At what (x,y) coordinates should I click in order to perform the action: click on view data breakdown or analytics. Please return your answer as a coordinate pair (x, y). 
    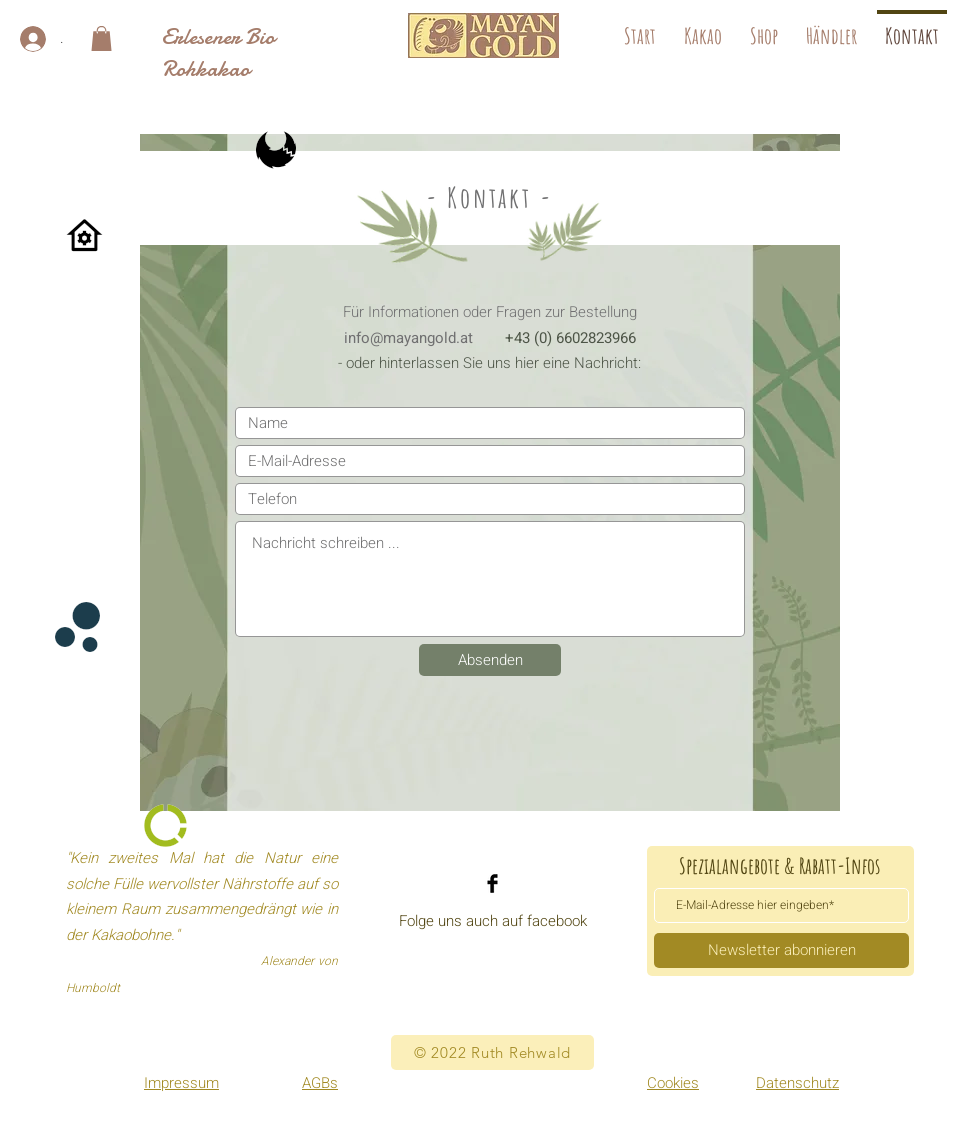
    Looking at the image, I should click on (165, 825).